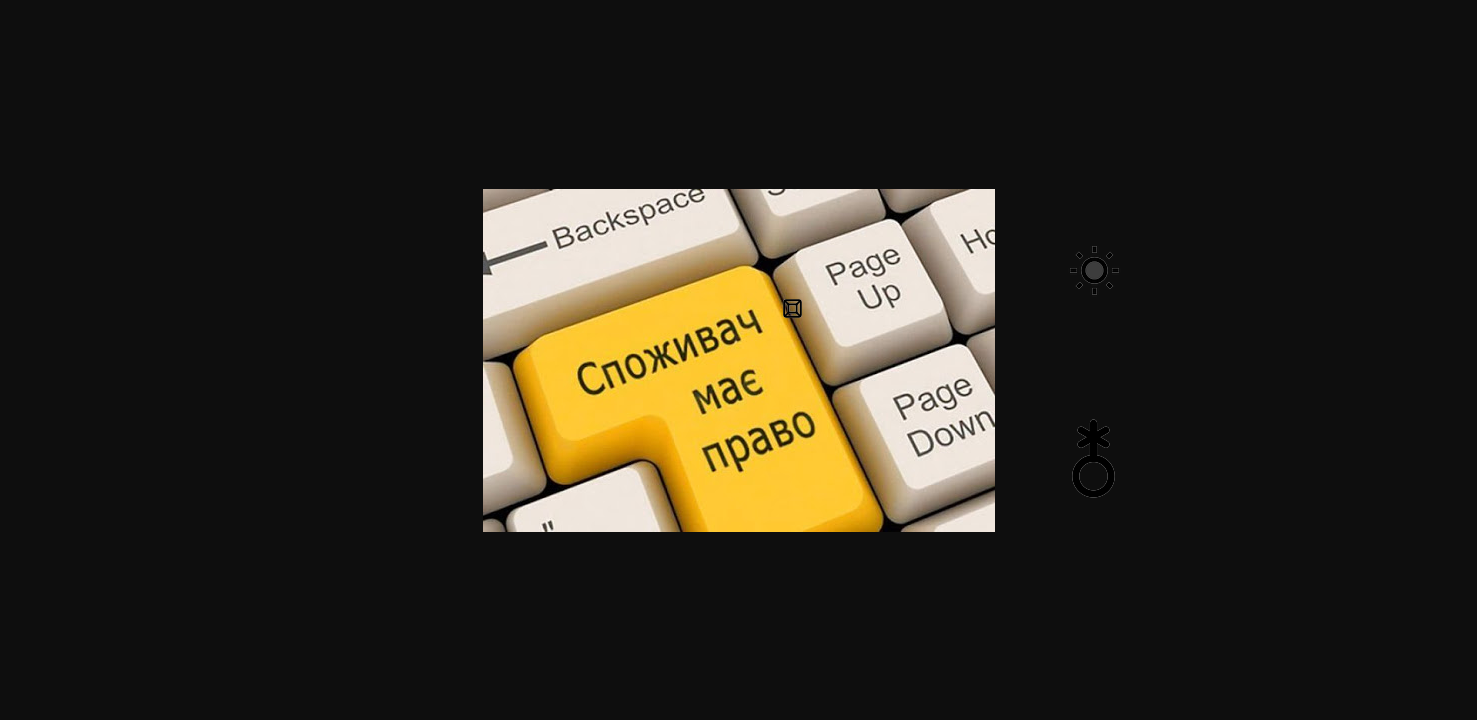 The image size is (1477, 720). What do you see at coordinates (792, 308) in the screenshot?
I see `inspect element box model in developer tools` at bounding box center [792, 308].